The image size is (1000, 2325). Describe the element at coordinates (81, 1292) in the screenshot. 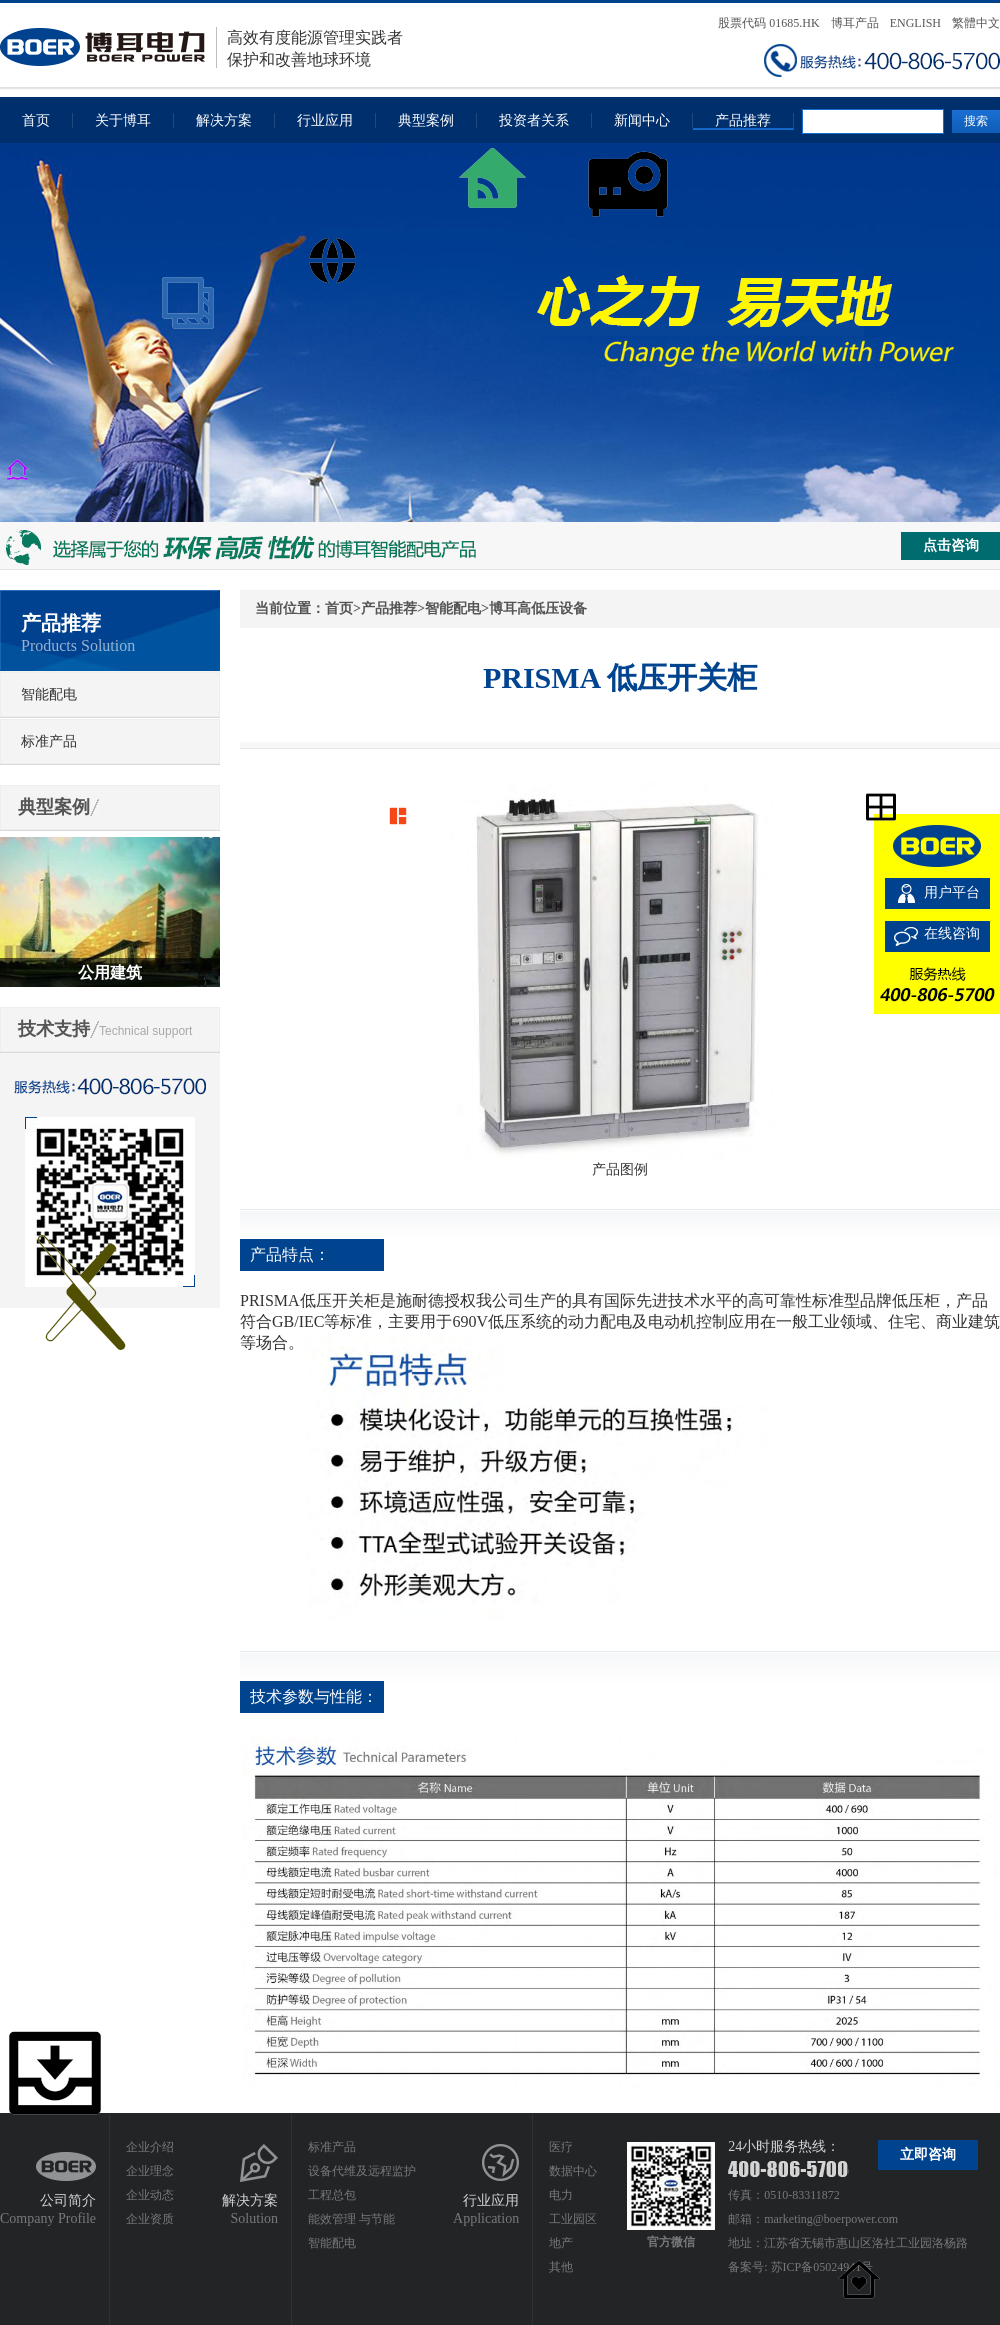

I see `visit arxiv preprint repository` at that location.